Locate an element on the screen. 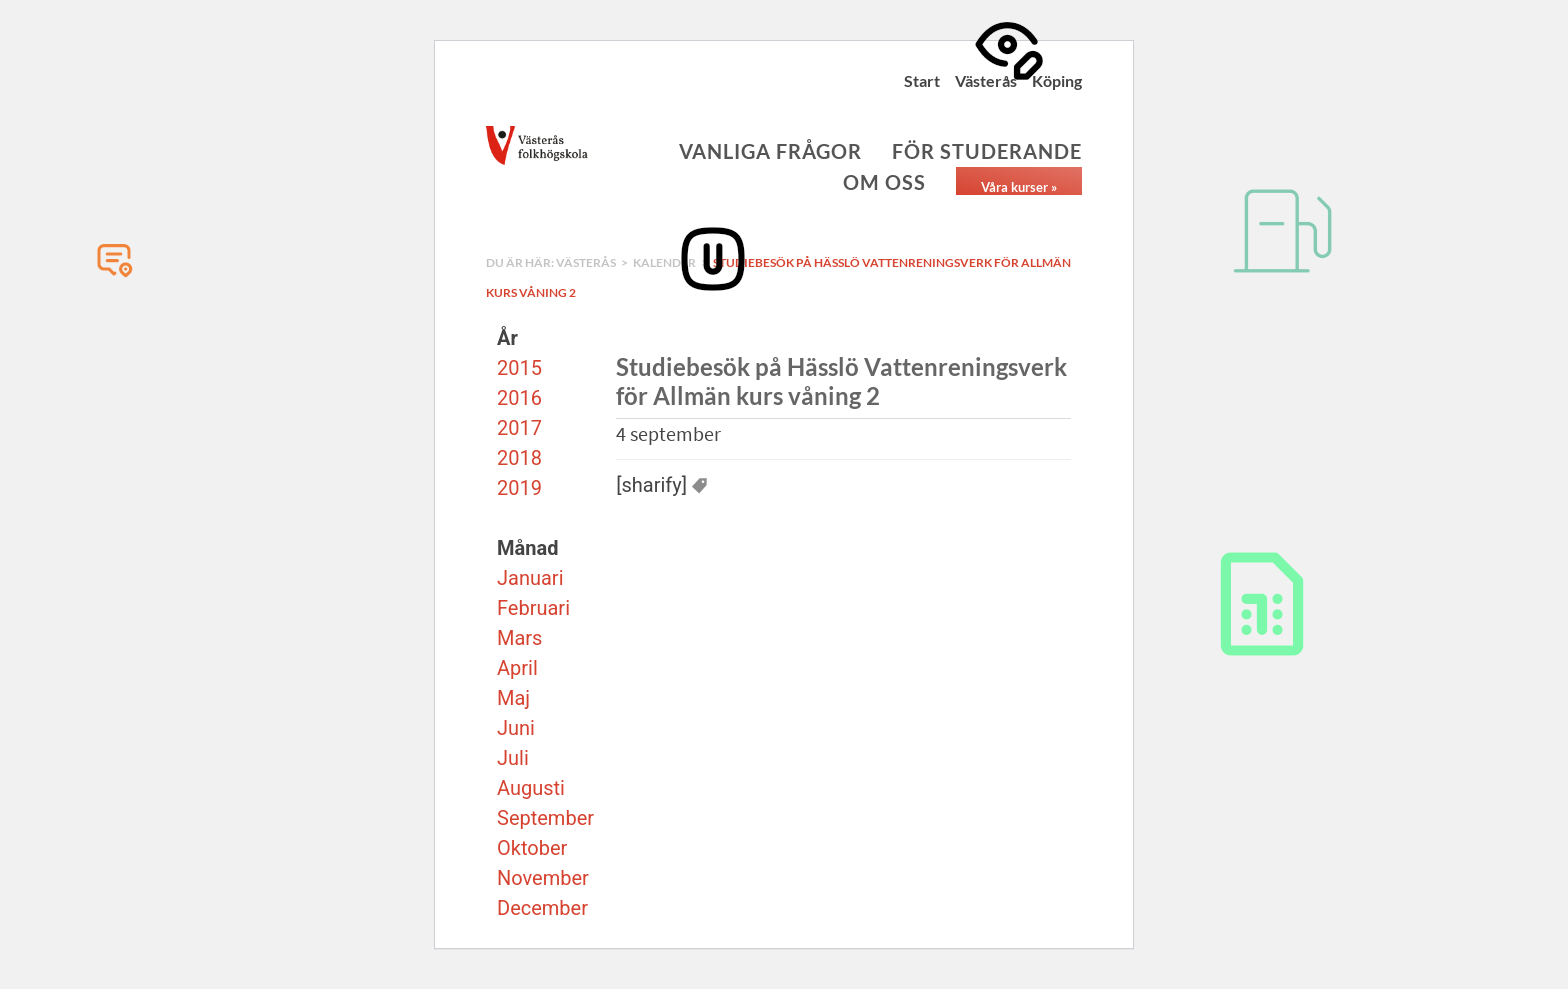  edit visibility settings is located at coordinates (1007, 44).